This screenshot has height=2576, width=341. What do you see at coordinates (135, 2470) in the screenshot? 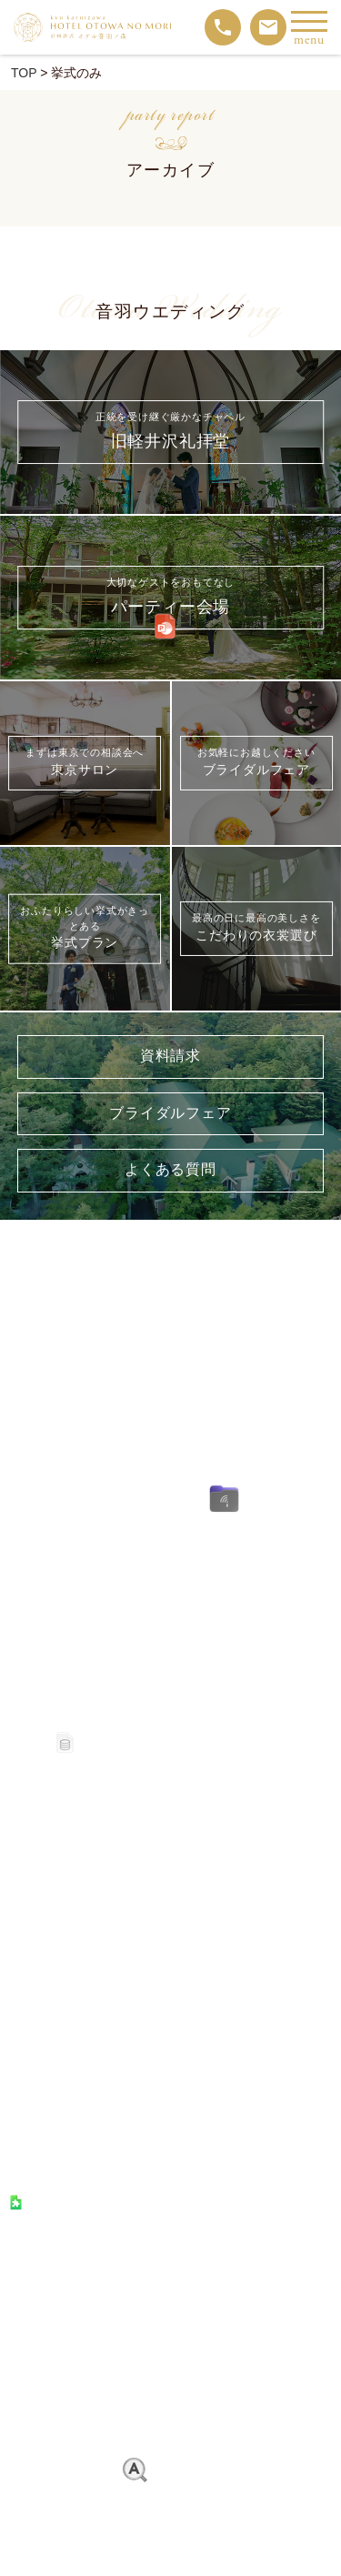
I see `search within the current project` at bounding box center [135, 2470].